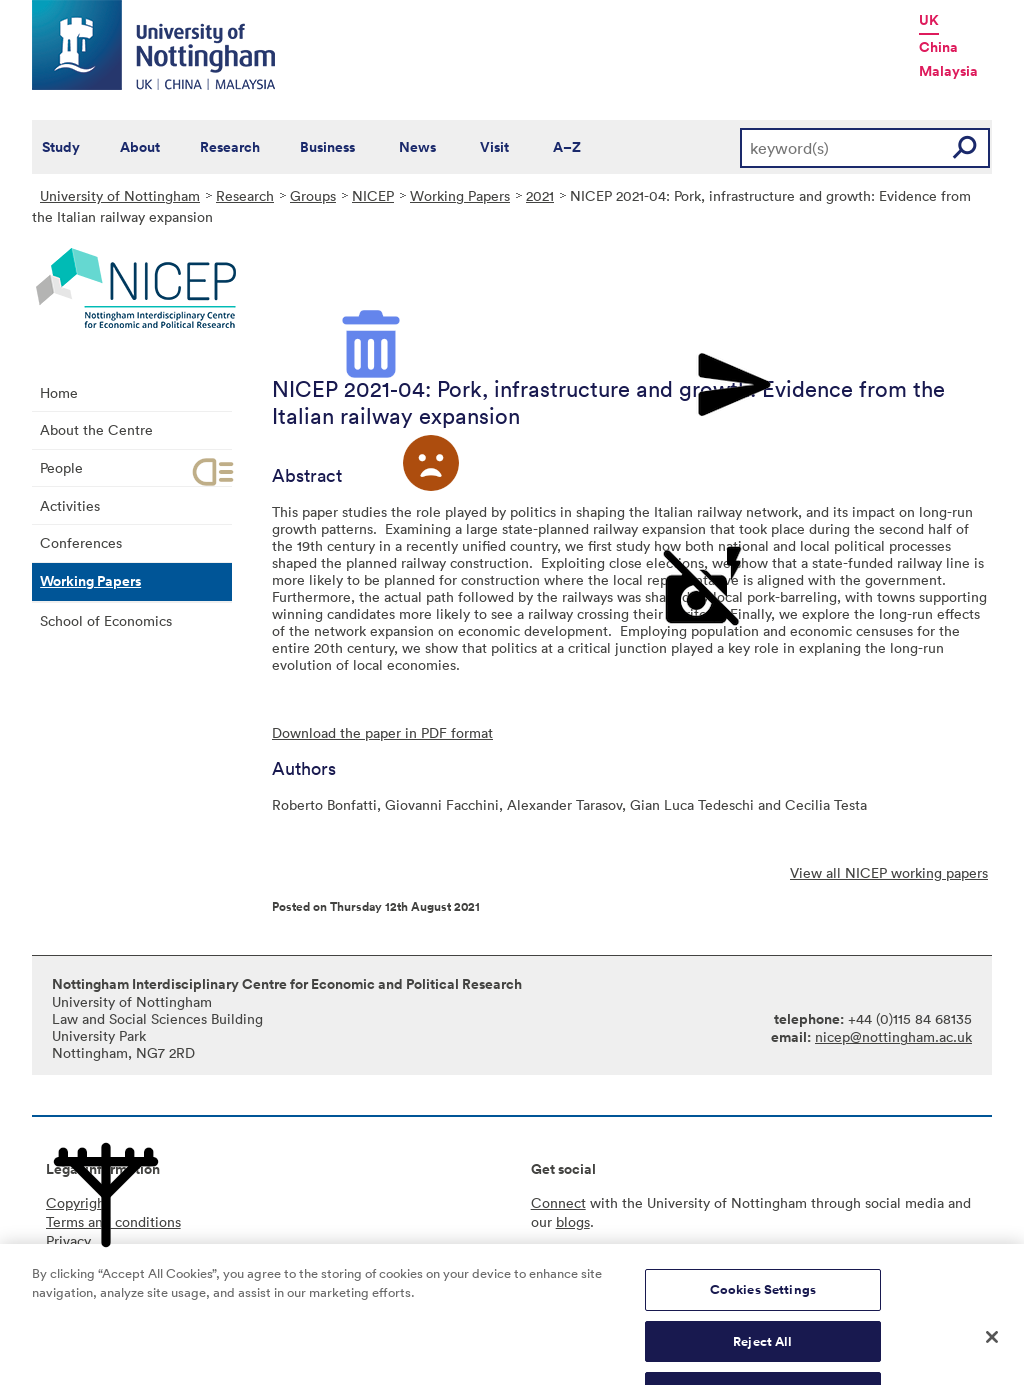 The width and height of the screenshot is (1024, 1385). I want to click on indicate negative feedback or dissatisfaction, so click(431, 463).